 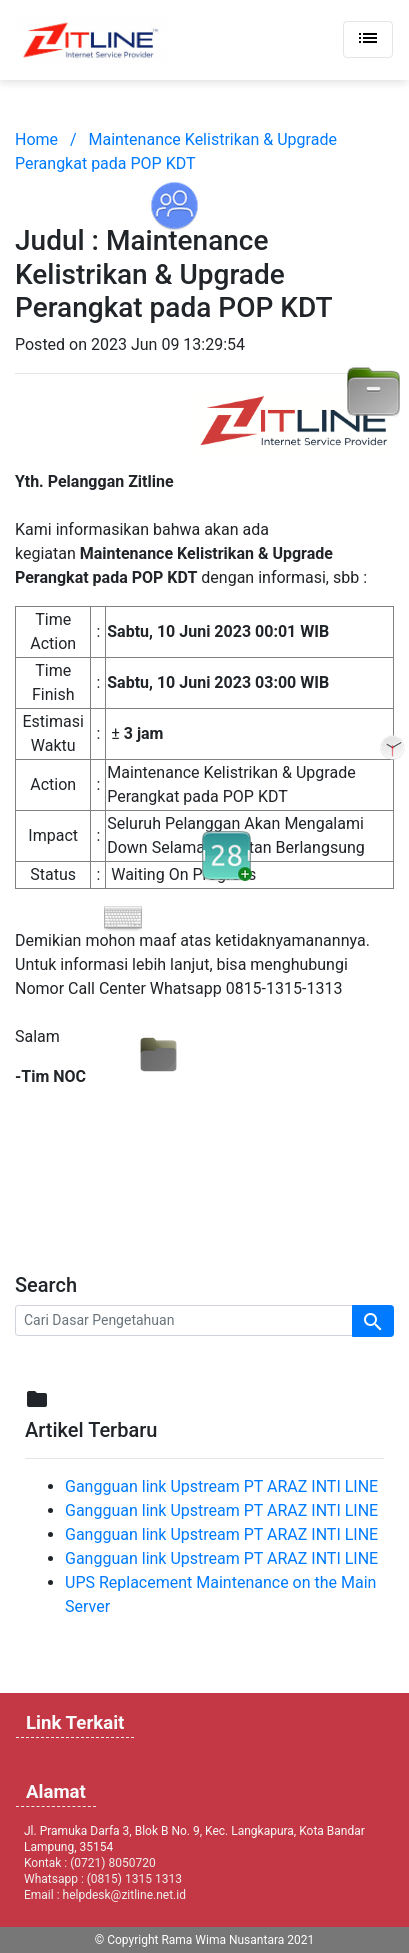 I want to click on open the file manager, so click(x=373, y=391).